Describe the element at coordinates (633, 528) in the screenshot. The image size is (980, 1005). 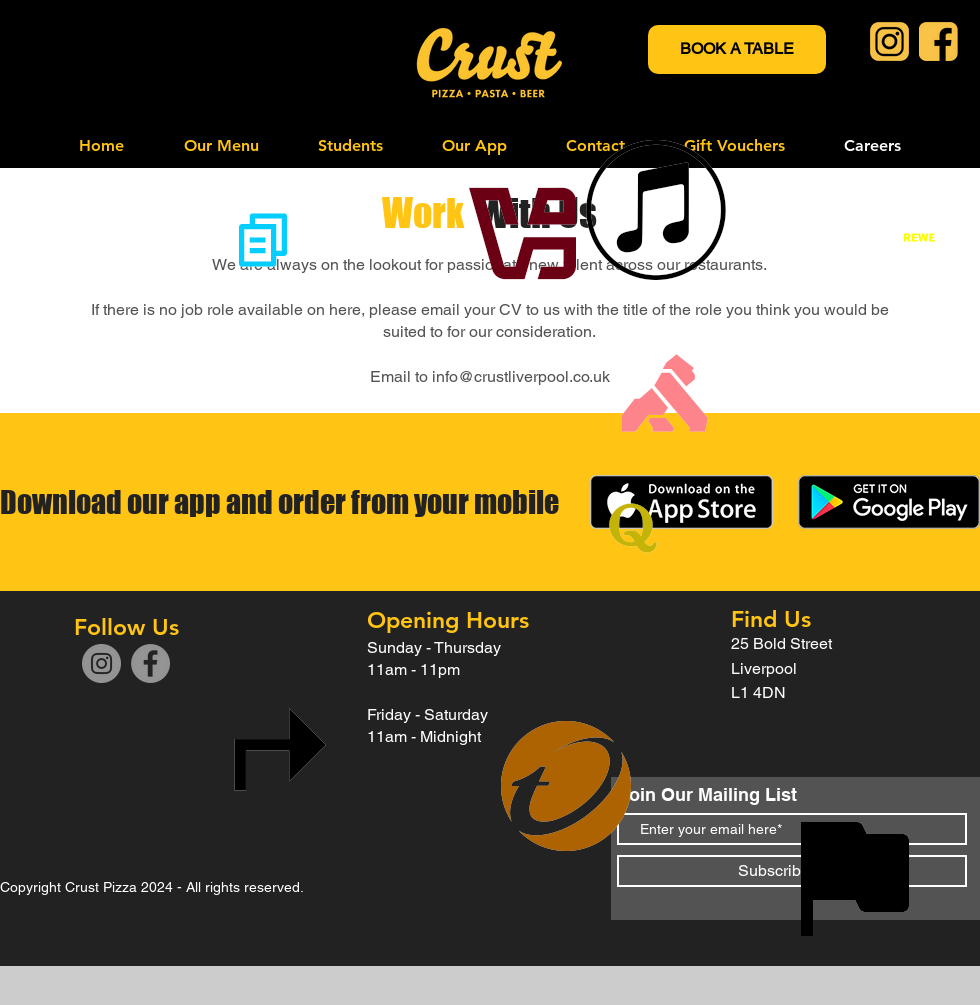
I see `open the Quora app` at that location.